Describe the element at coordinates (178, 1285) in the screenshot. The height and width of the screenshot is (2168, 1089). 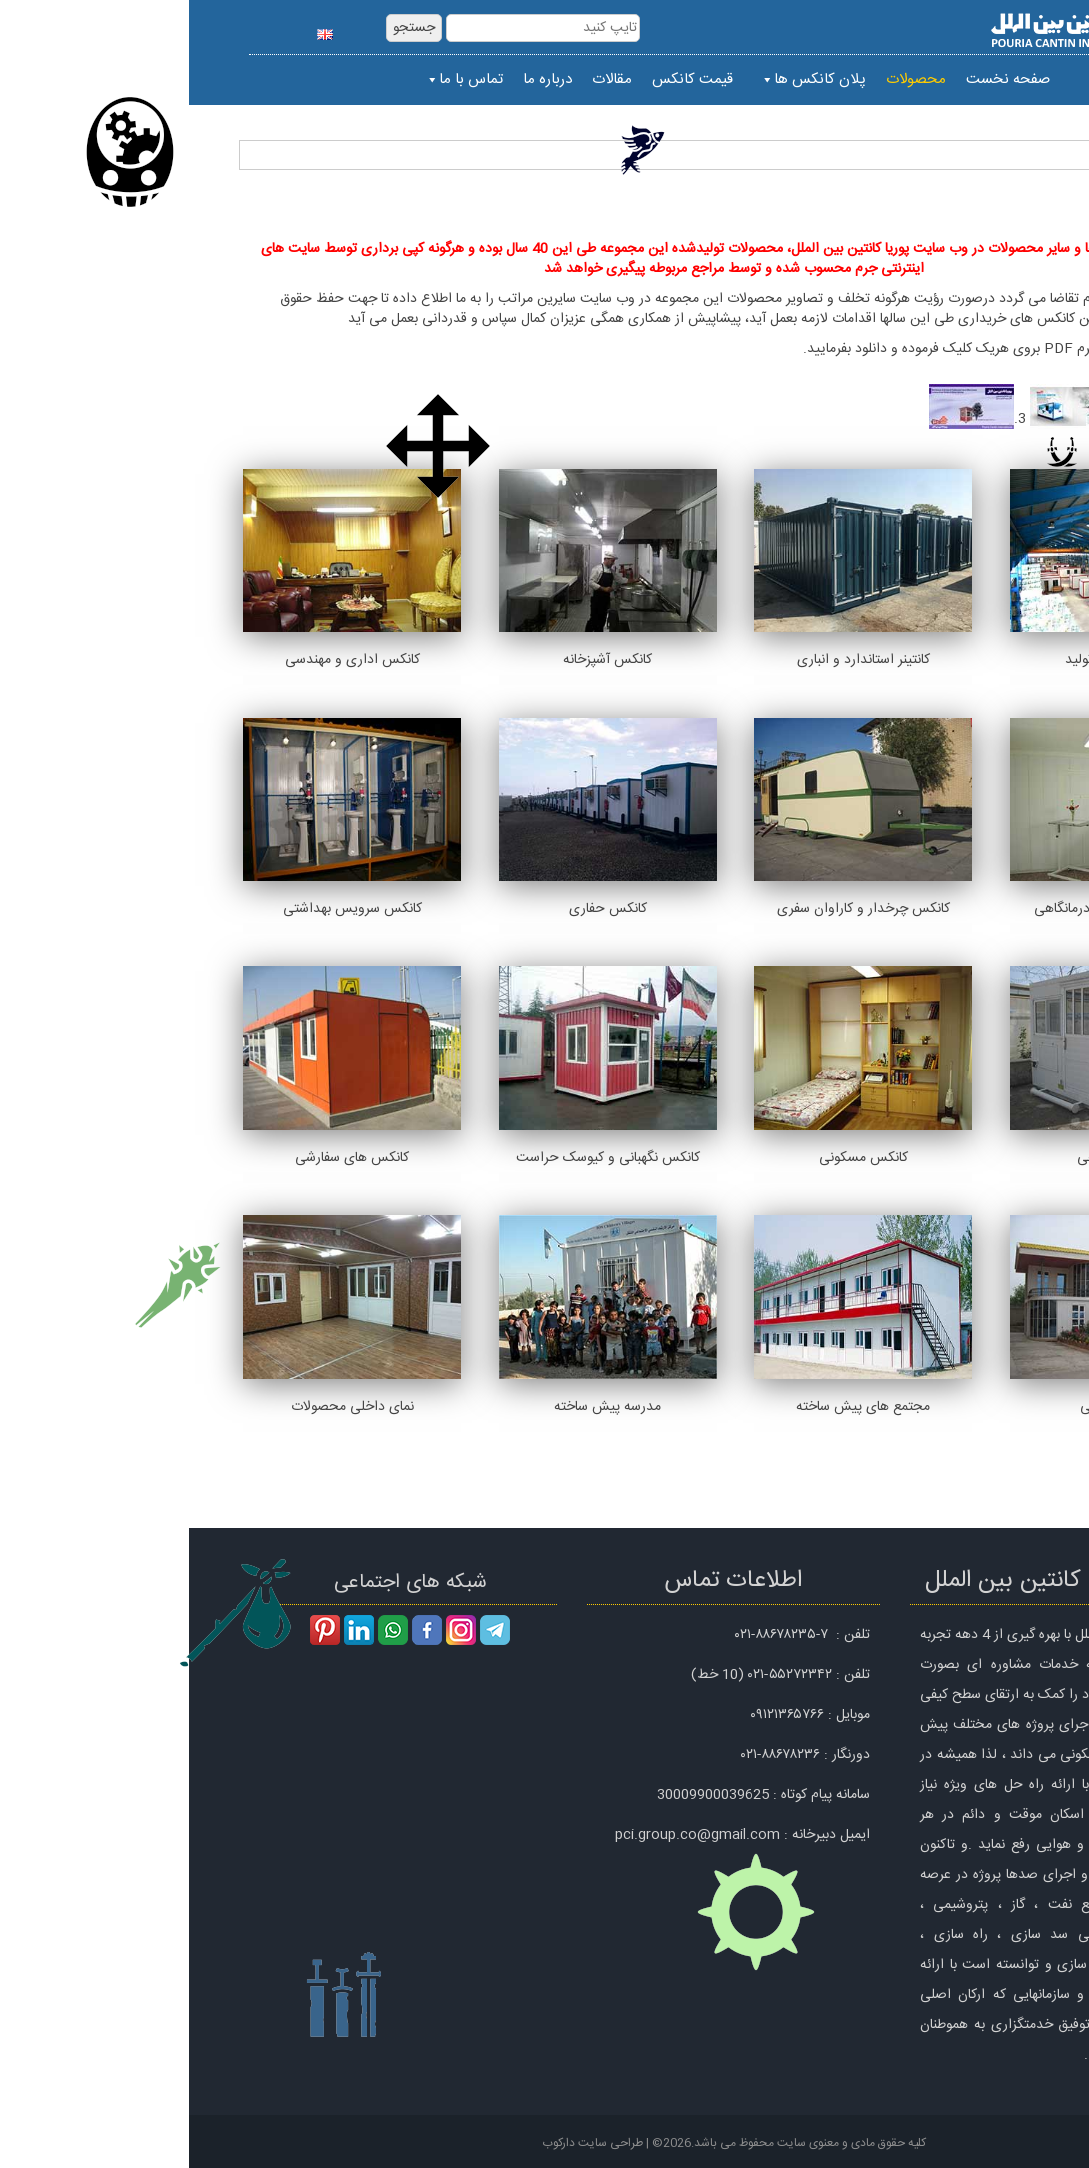
I see `equip a wooden club weapon` at that location.